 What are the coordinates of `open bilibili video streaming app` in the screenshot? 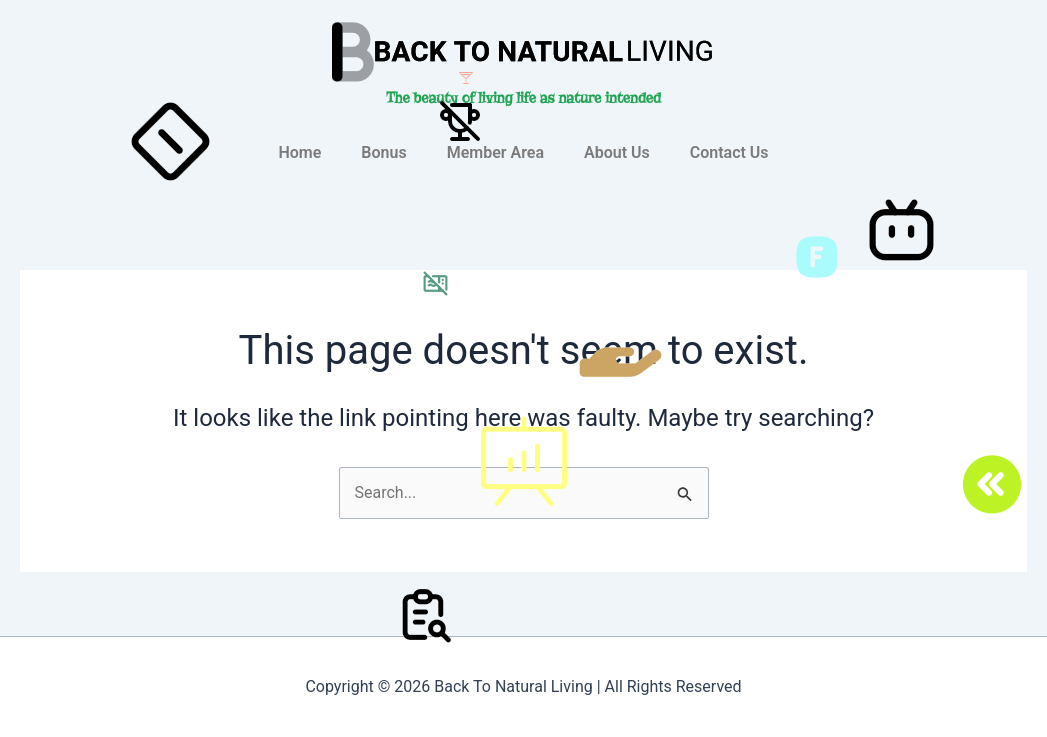 It's located at (901, 231).